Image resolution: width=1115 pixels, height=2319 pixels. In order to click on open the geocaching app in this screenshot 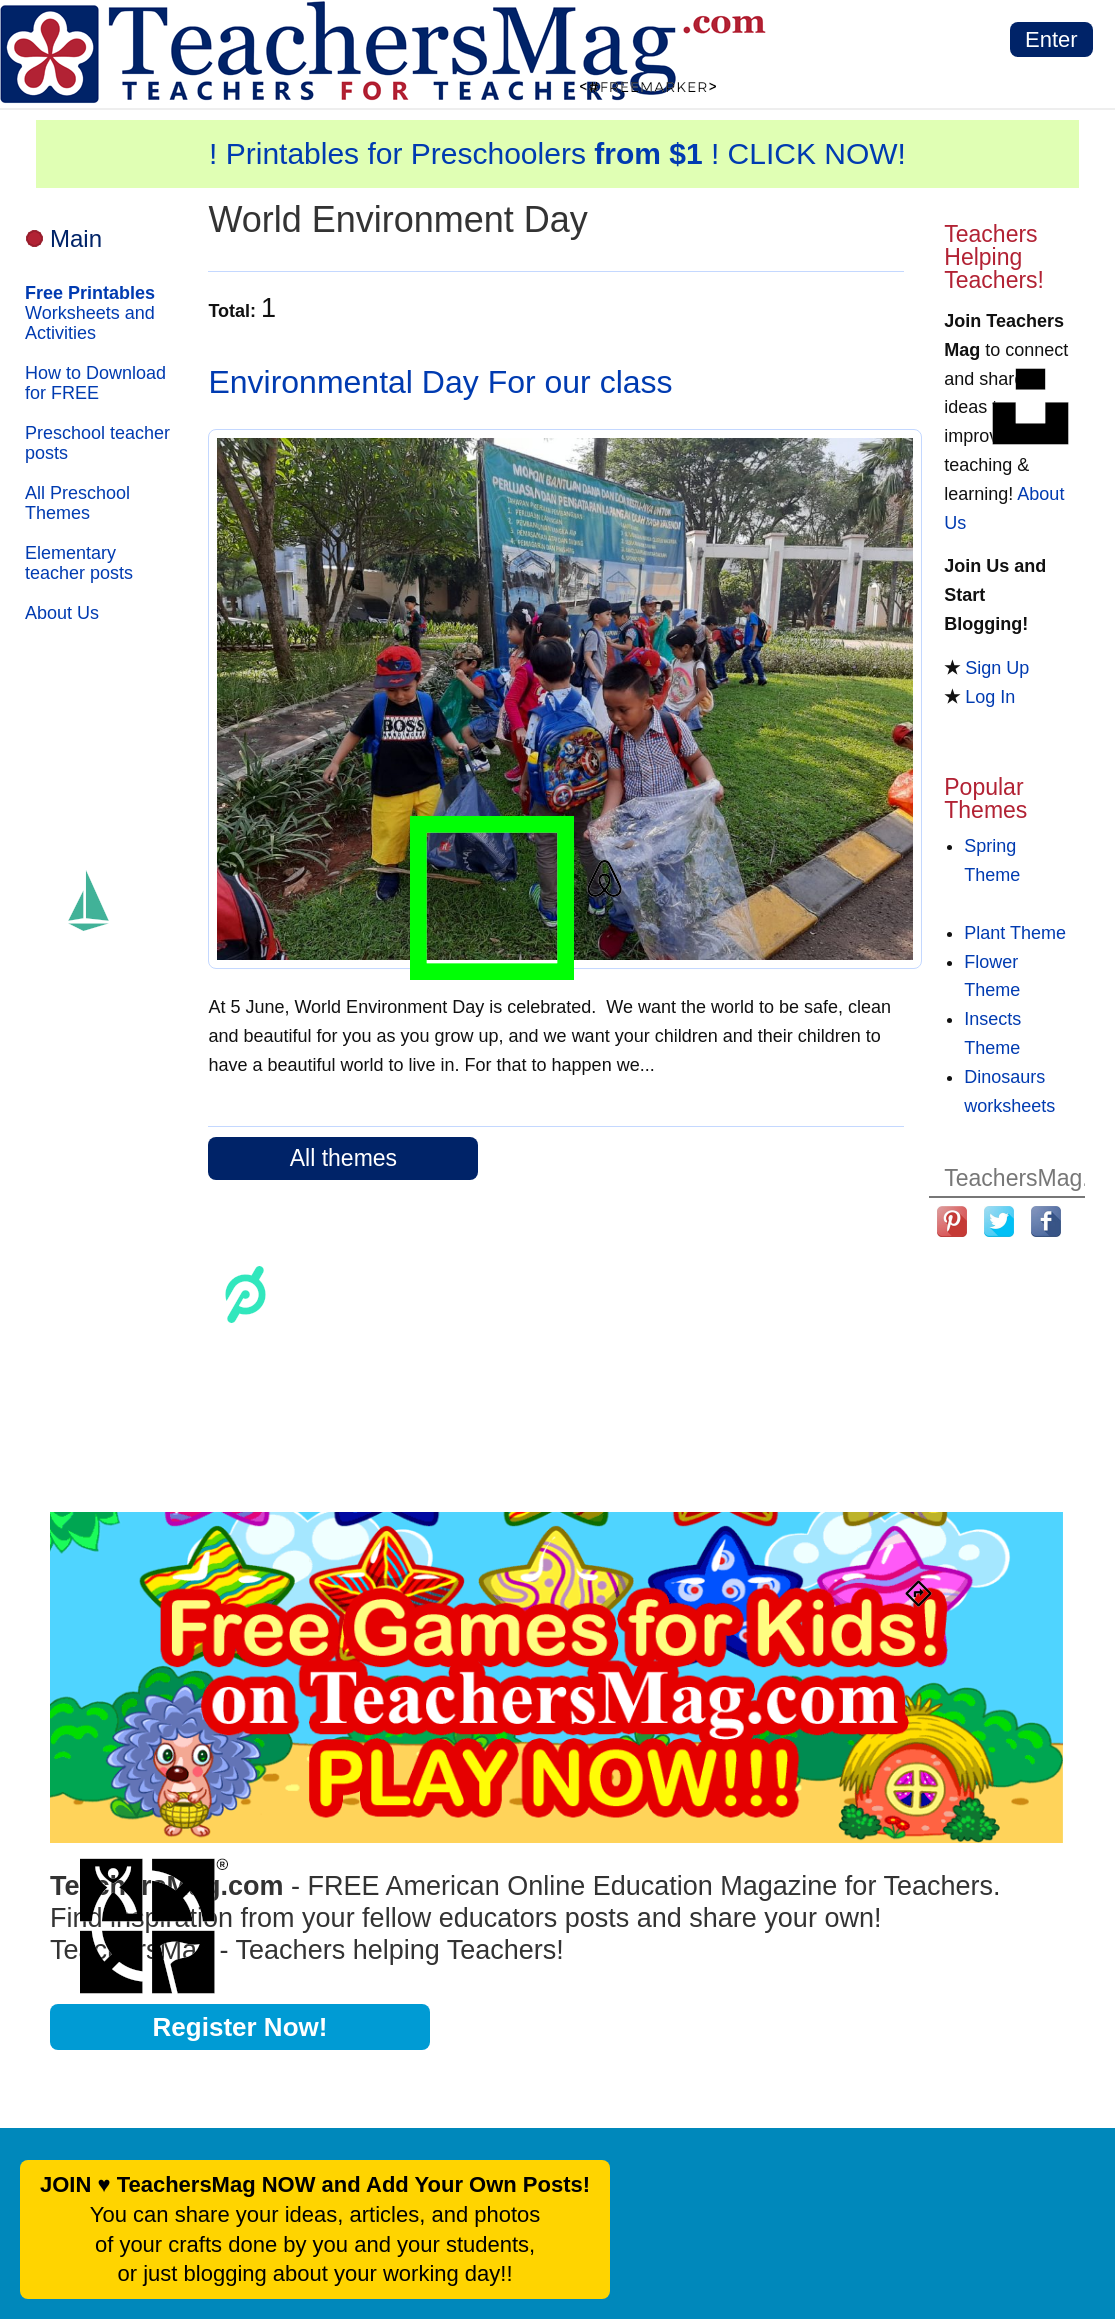, I will do `click(154, 1926)`.